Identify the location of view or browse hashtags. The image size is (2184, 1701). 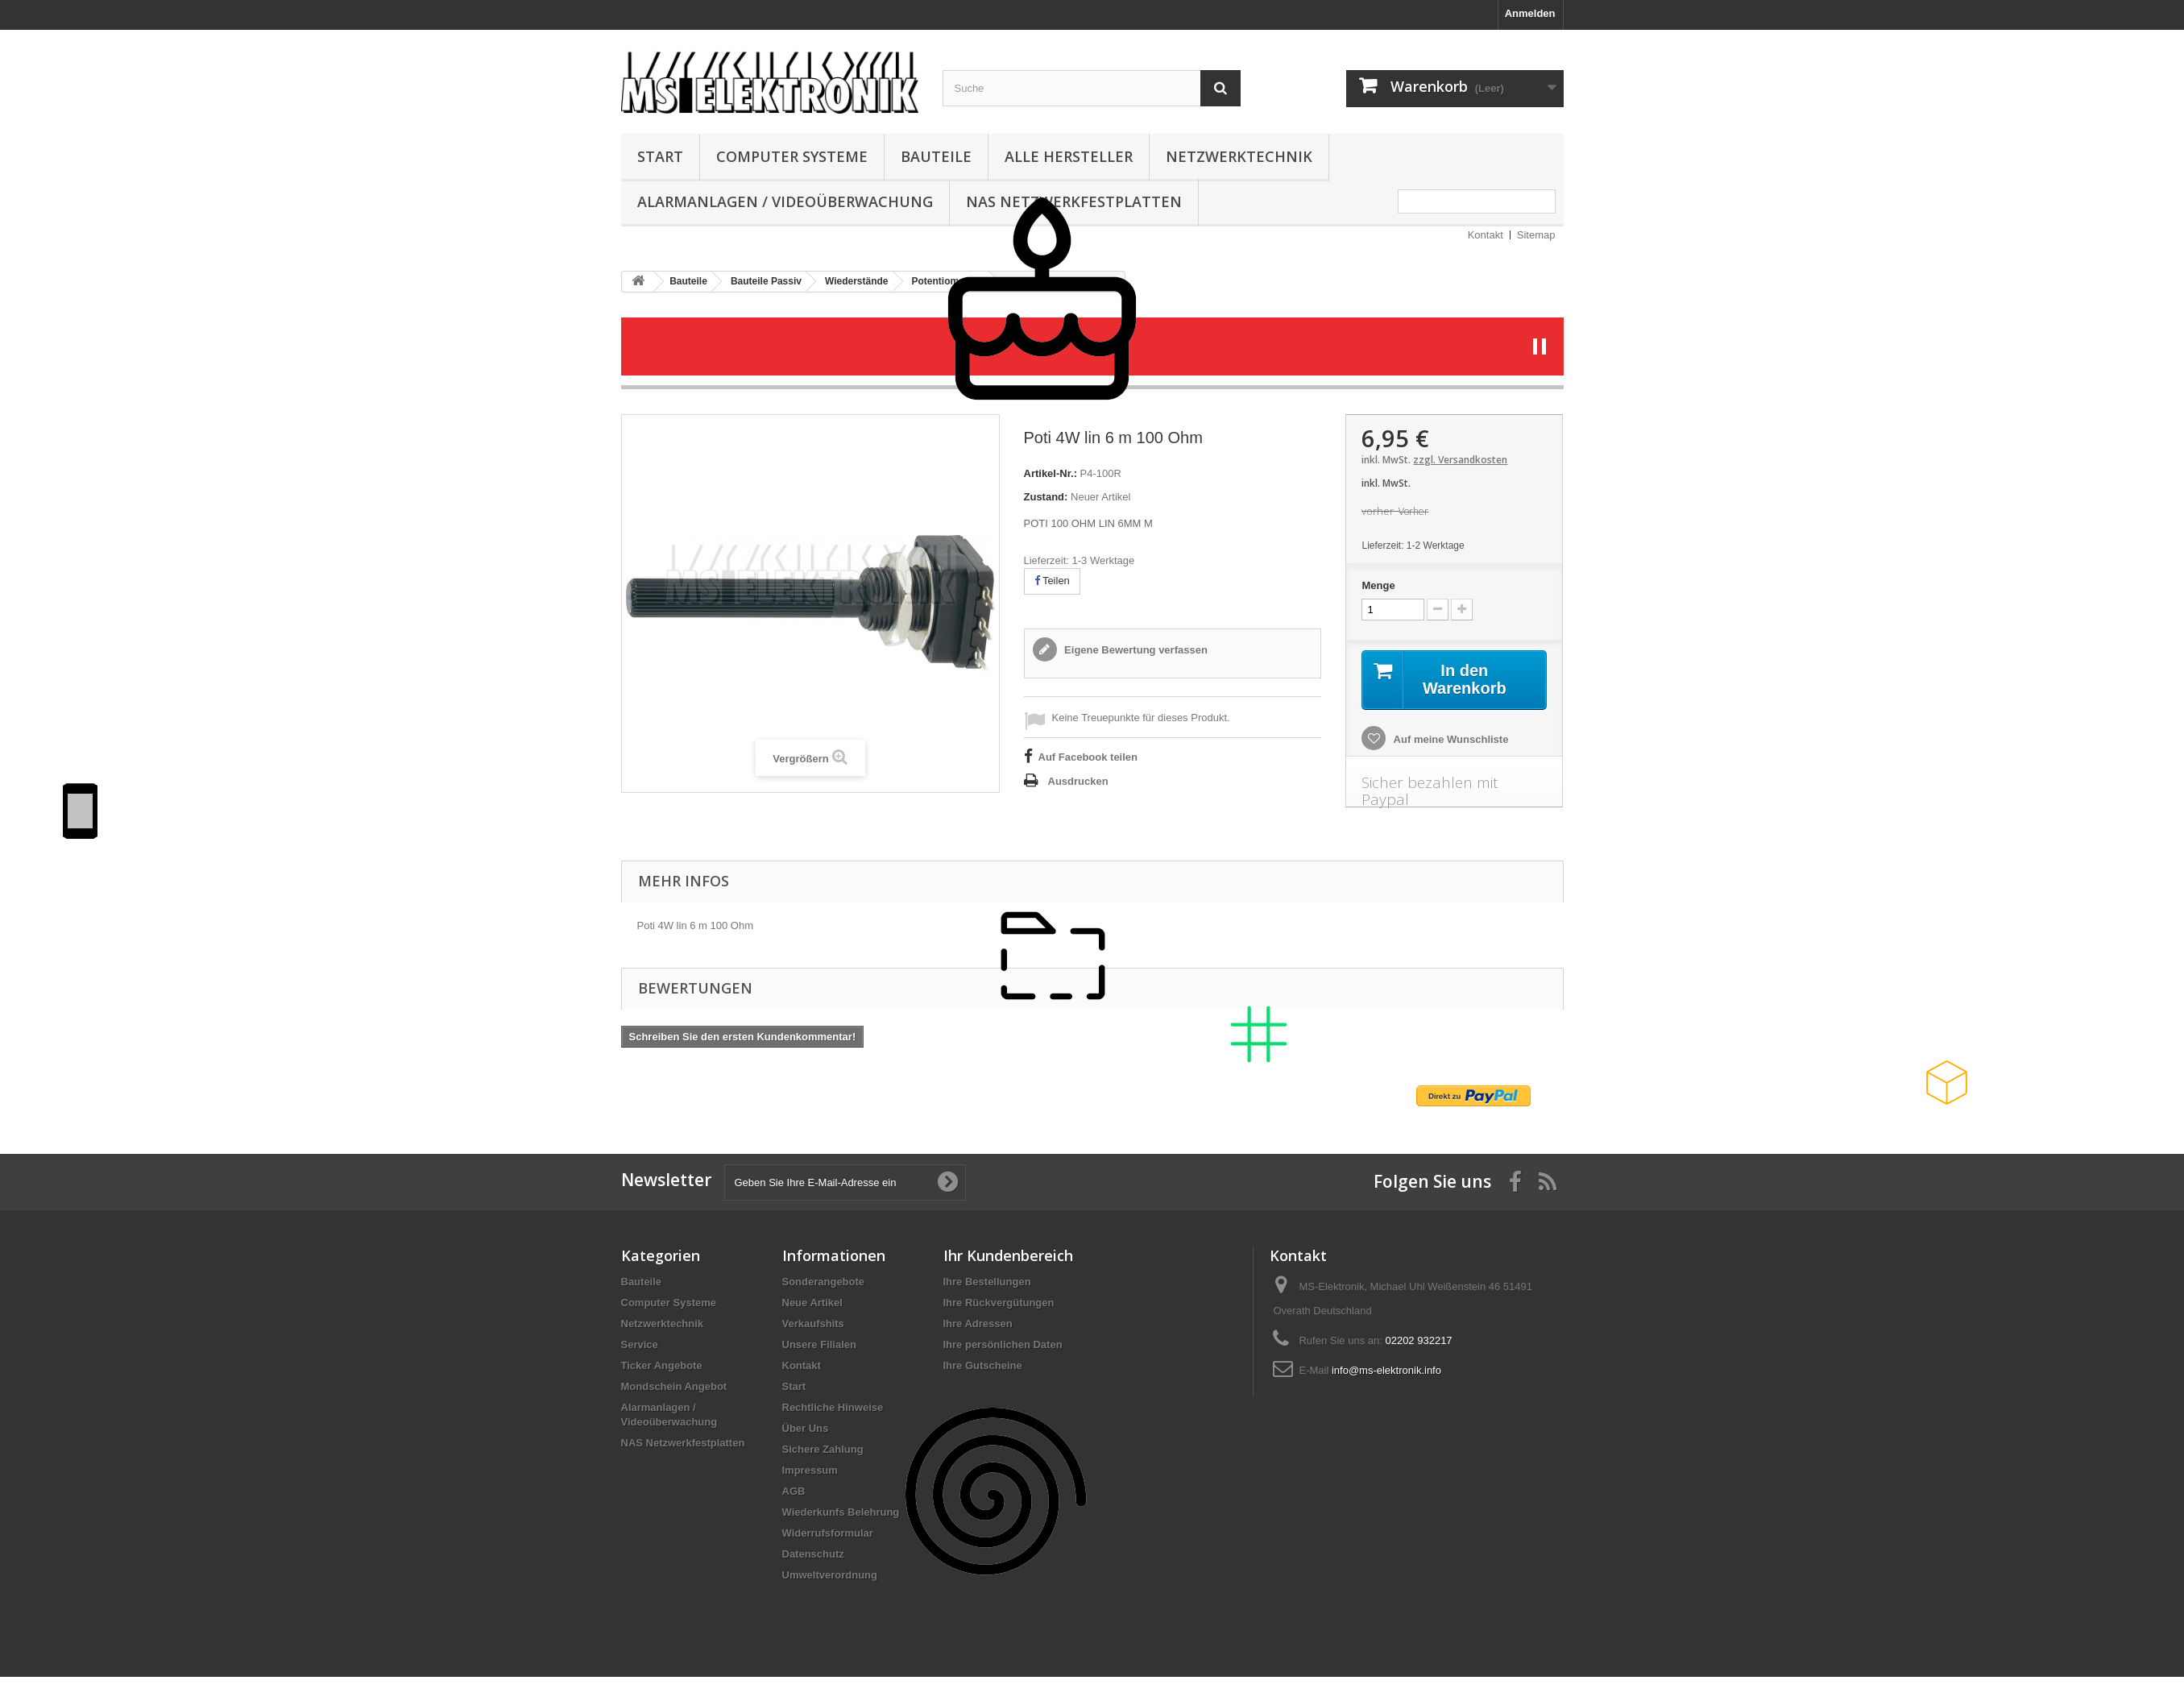
(1258, 1034).